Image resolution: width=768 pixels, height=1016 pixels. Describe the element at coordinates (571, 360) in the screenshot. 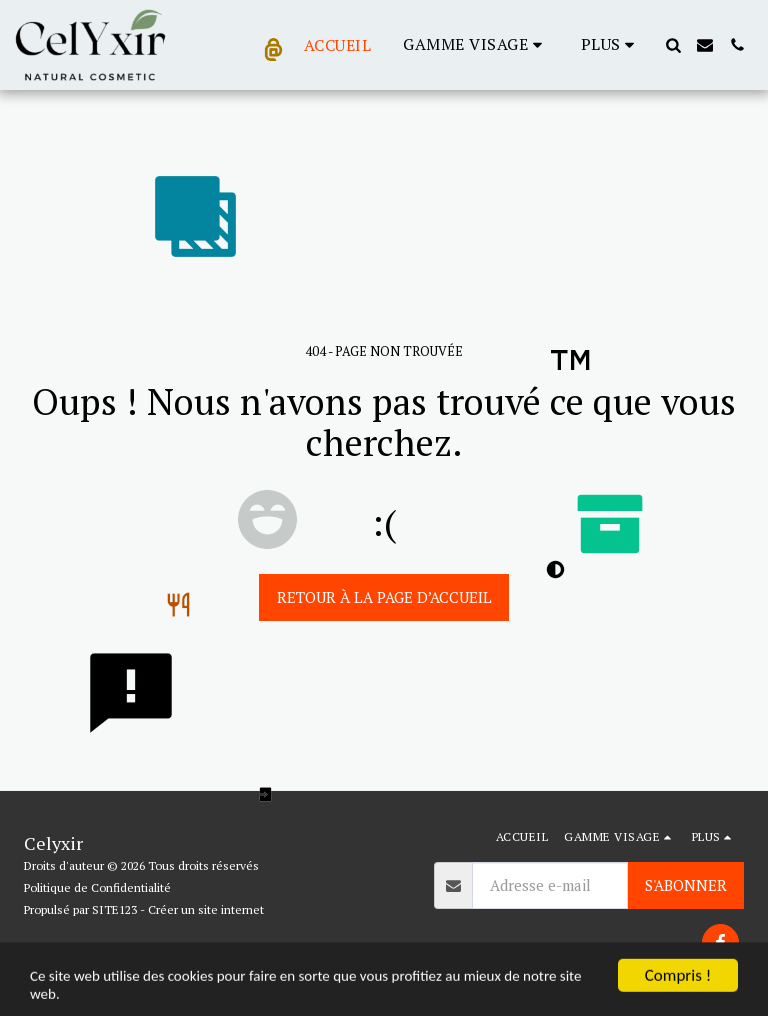

I see `indicates trademarked content or branding` at that location.